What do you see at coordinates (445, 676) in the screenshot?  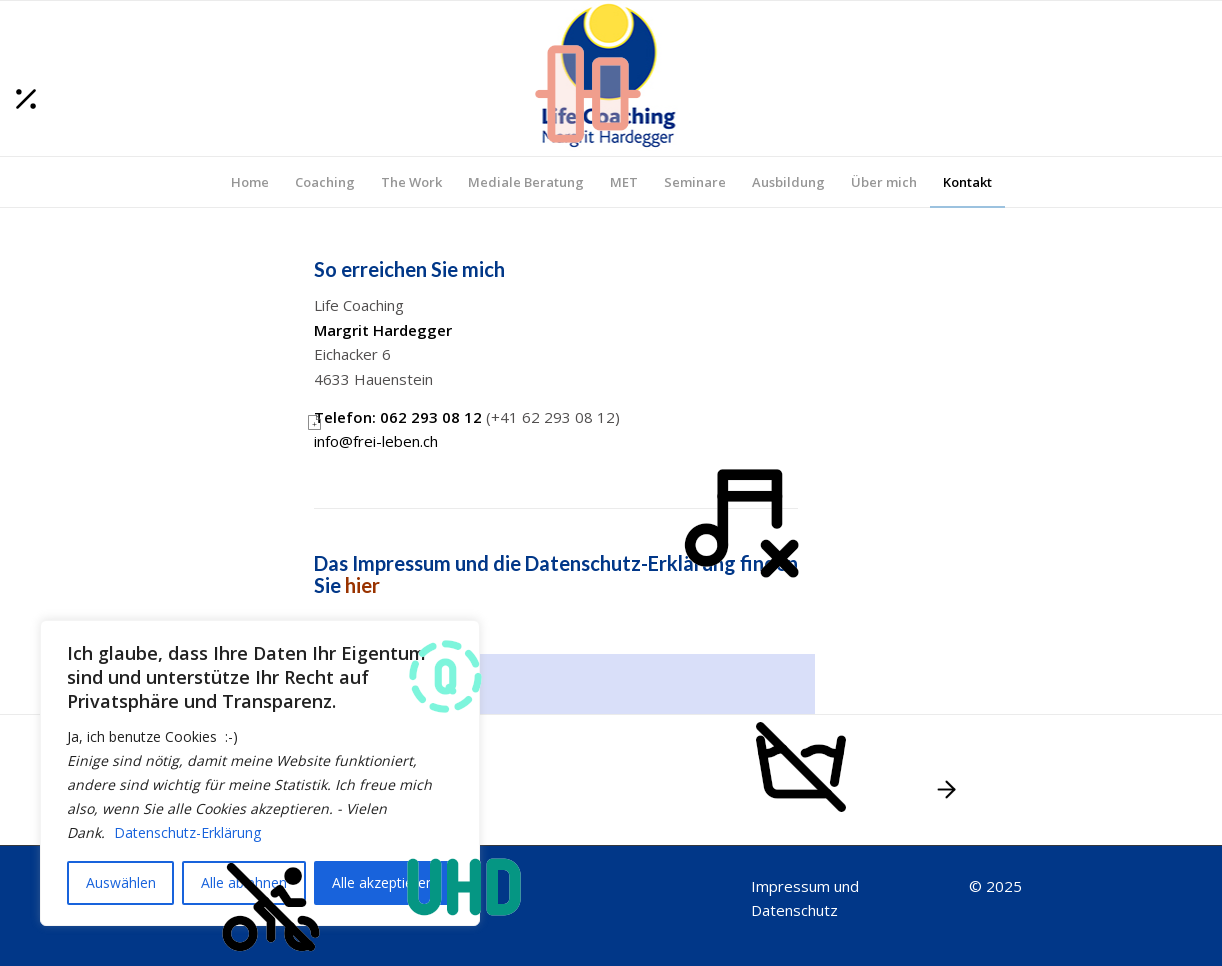 I see `indicates a pending or in-progress queue item` at bounding box center [445, 676].